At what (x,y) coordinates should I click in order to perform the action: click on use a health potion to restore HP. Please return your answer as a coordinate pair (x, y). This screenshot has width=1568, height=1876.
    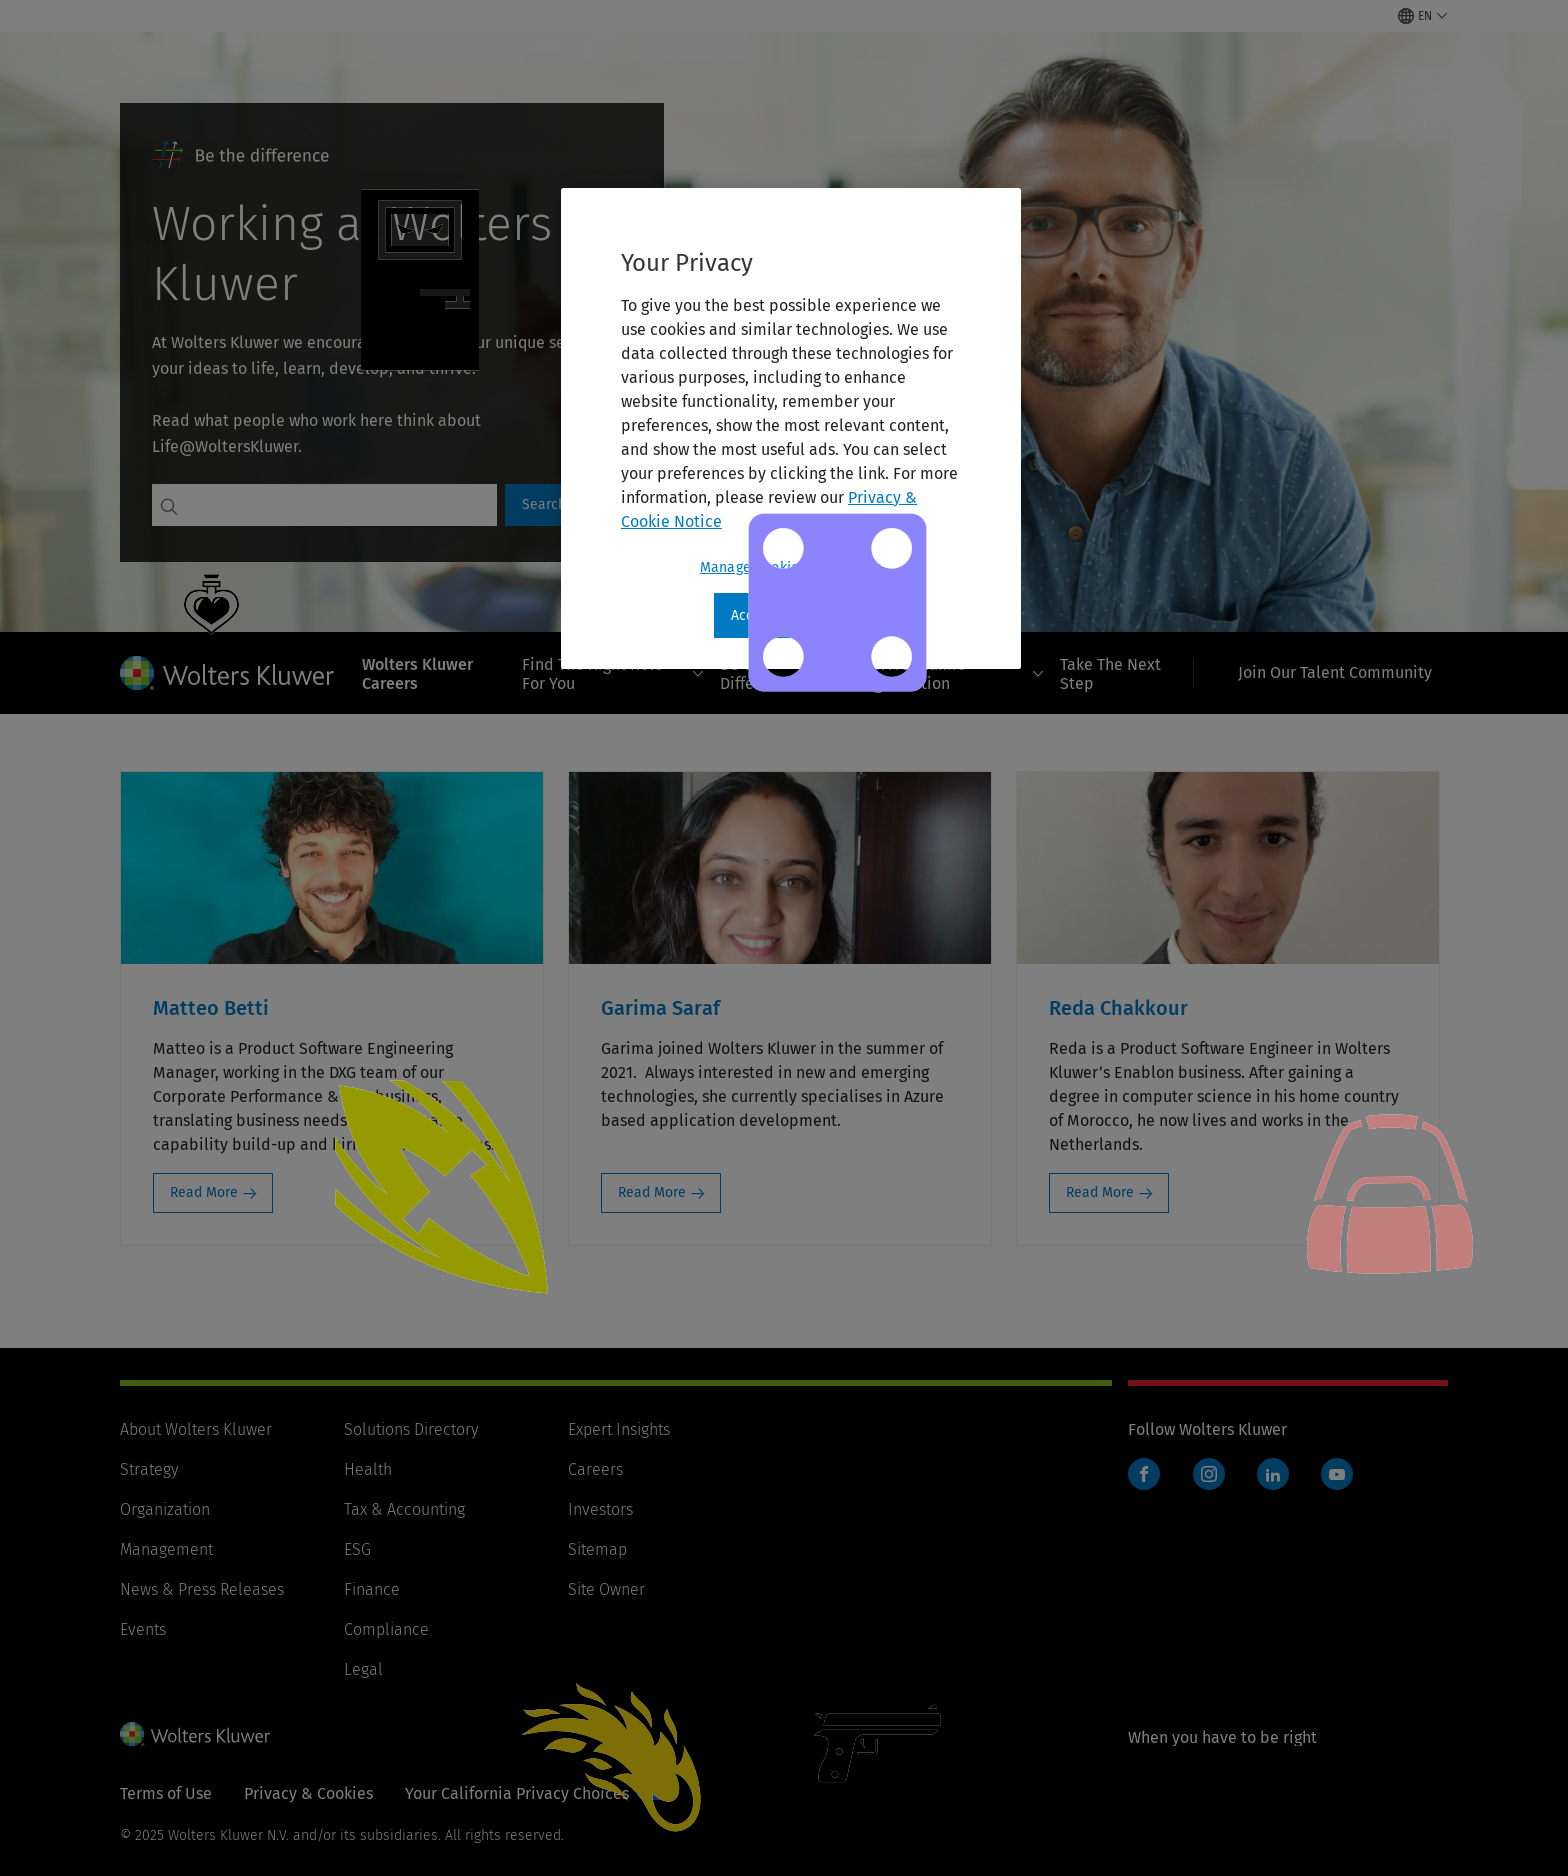
    Looking at the image, I should click on (211, 604).